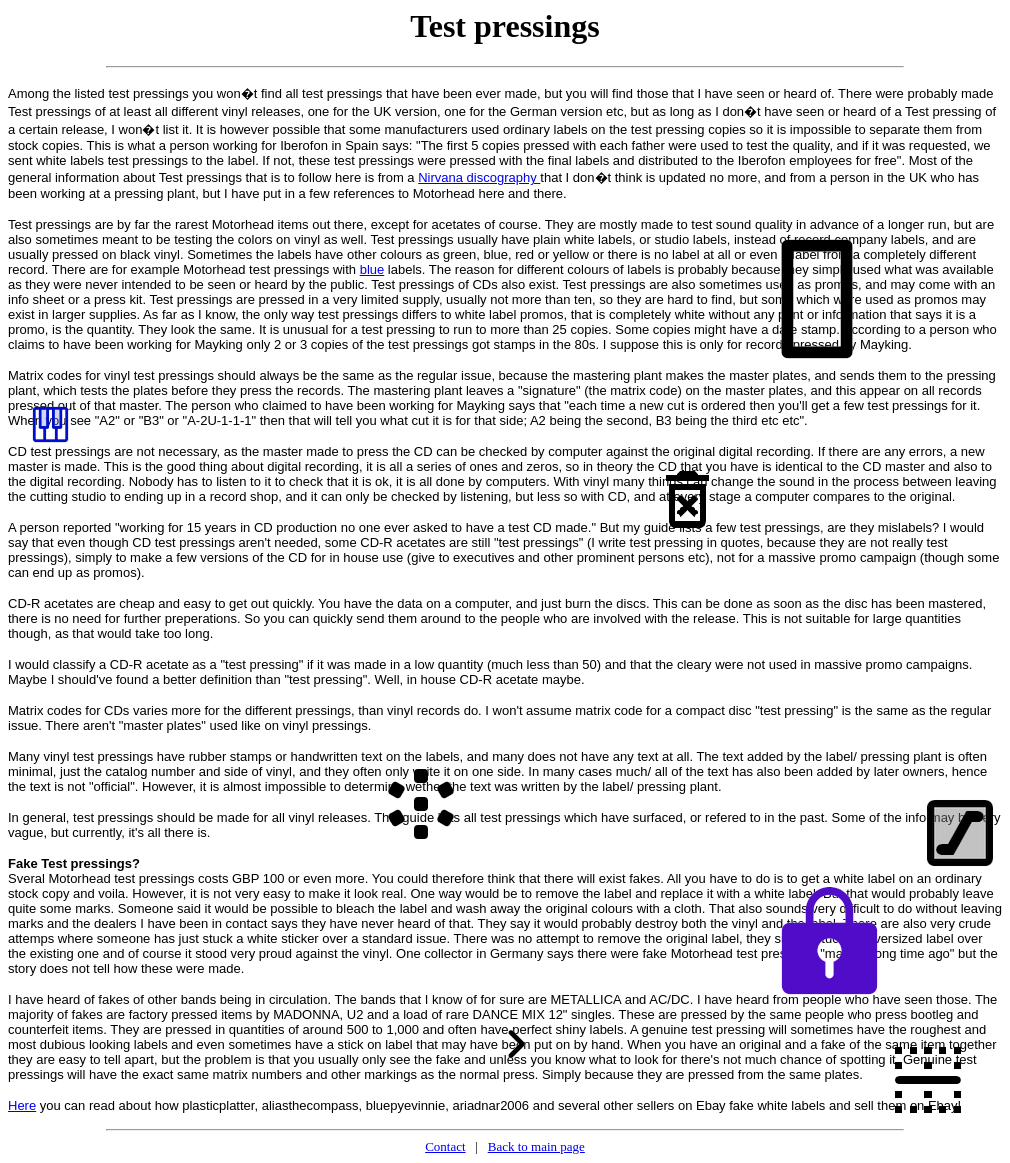 The image size is (1010, 1163). What do you see at coordinates (421, 804) in the screenshot?
I see `denodo brand logo` at bounding box center [421, 804].